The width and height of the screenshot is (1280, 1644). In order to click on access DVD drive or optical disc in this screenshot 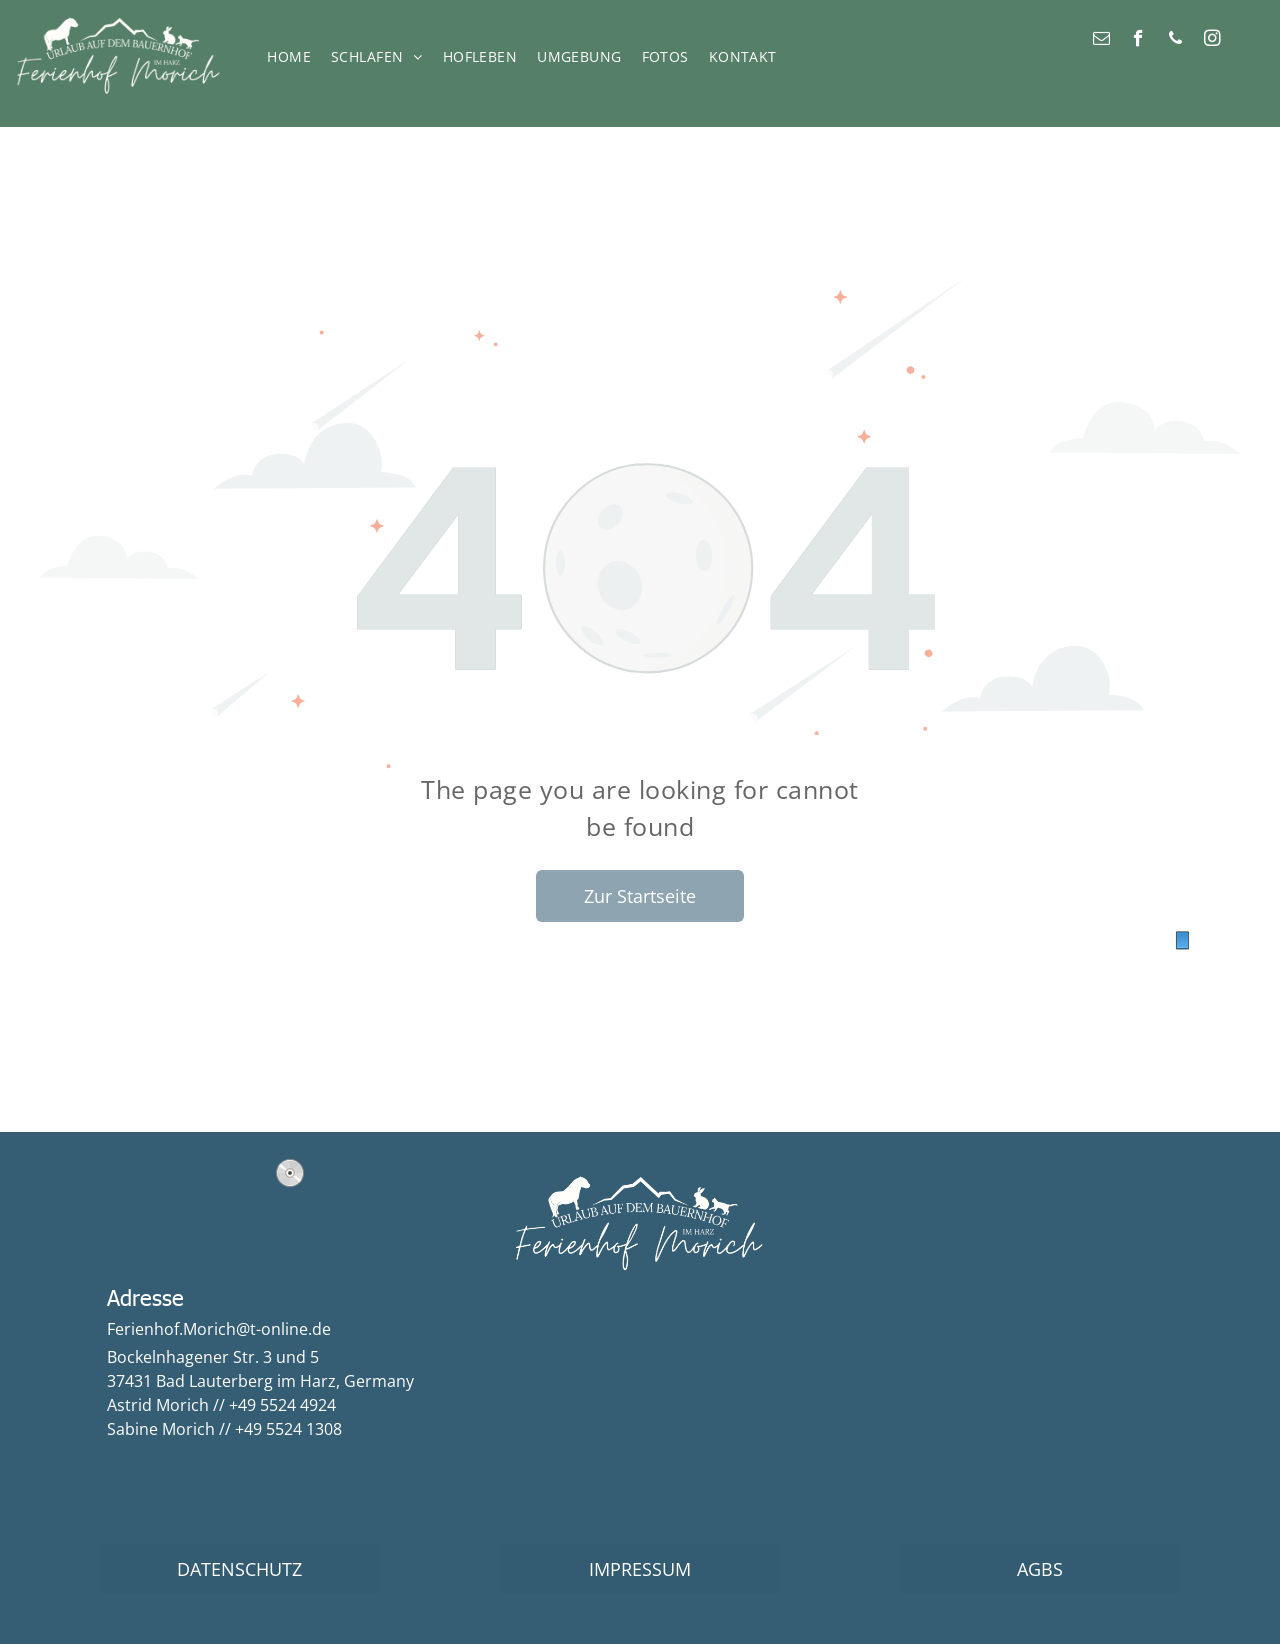, I will do `click(290, 1173)`.